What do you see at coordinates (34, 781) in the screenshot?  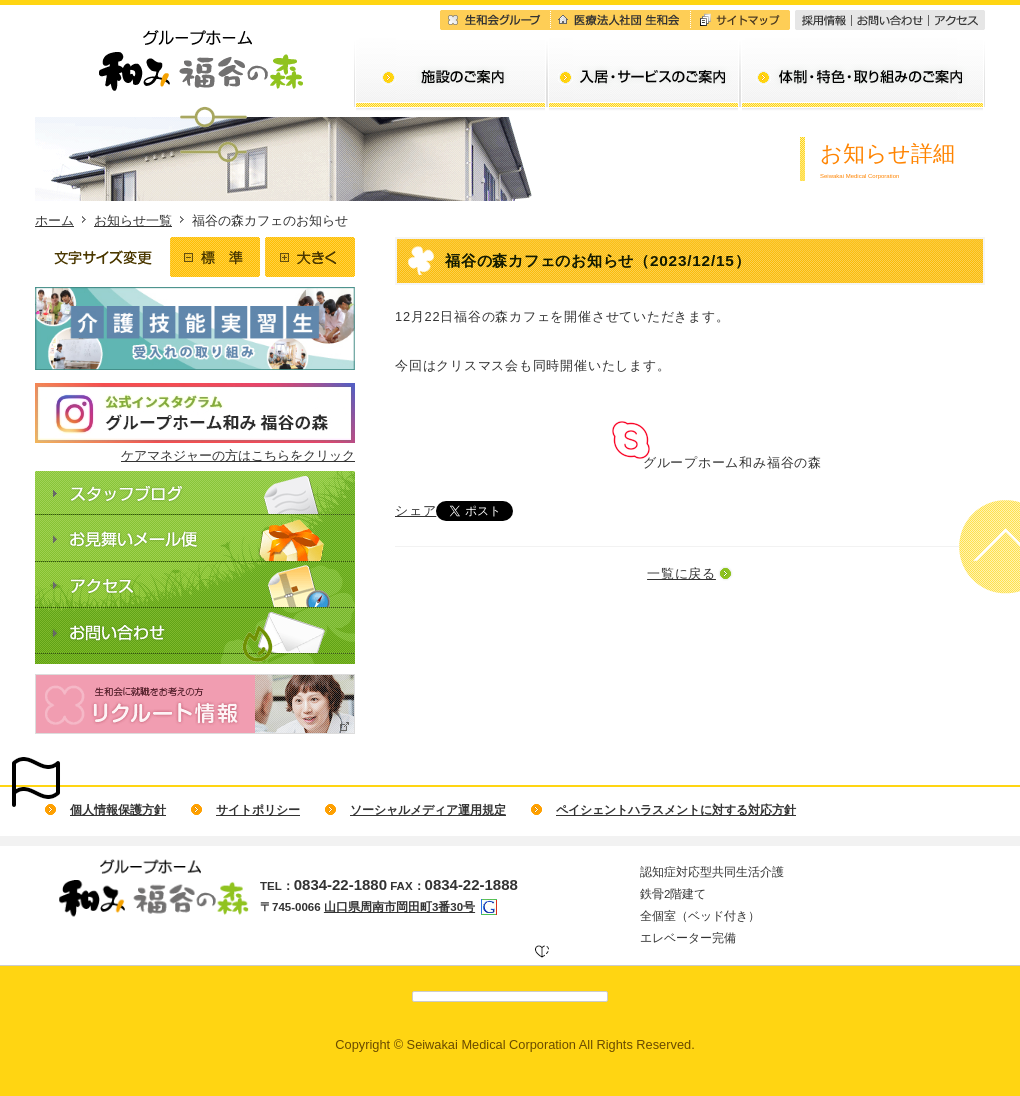 I see `flag or report content` at bounding box center [34, 781].